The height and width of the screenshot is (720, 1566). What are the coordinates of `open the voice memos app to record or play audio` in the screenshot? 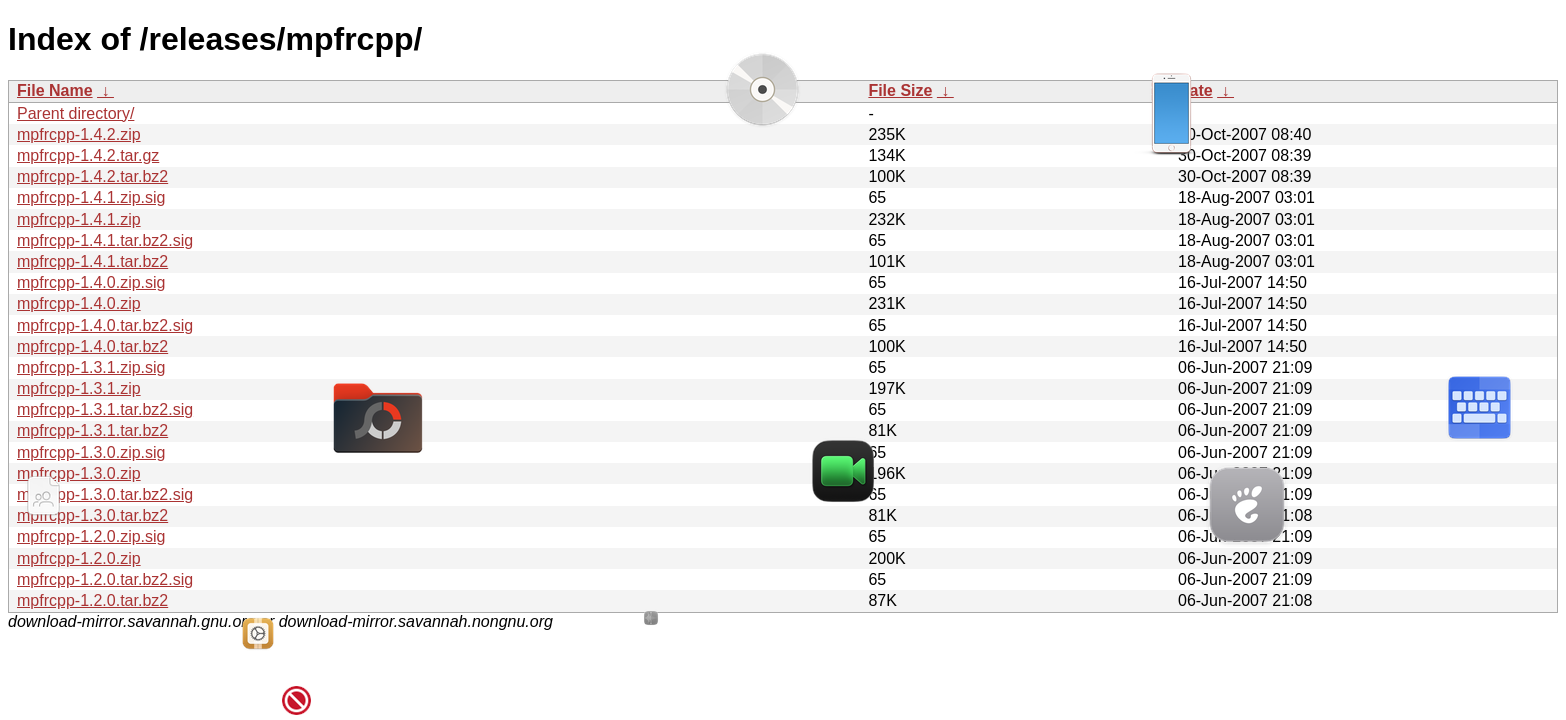 It's located at (651, 618).